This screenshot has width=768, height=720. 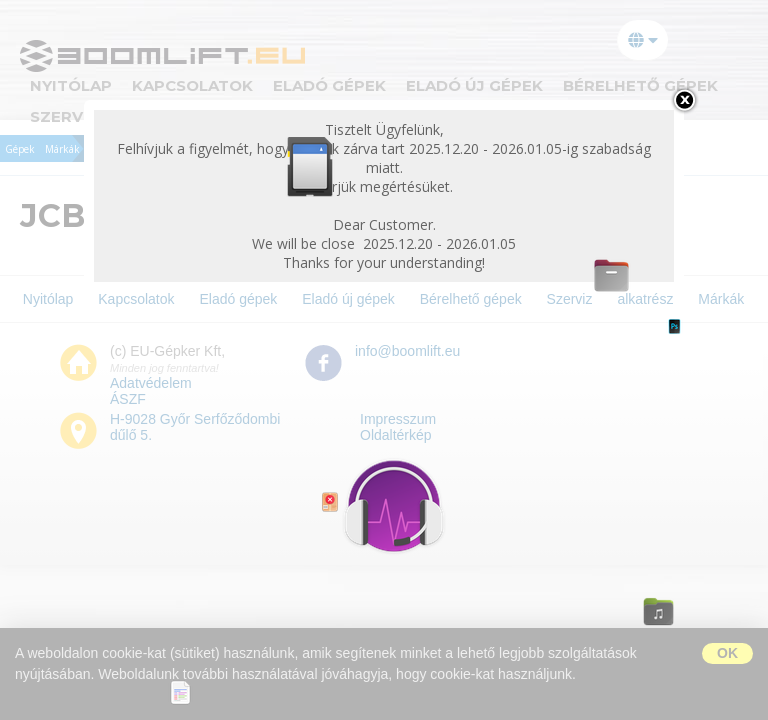 I want to click on adobe photoshop file type indicator, so click(x=674, y=326).